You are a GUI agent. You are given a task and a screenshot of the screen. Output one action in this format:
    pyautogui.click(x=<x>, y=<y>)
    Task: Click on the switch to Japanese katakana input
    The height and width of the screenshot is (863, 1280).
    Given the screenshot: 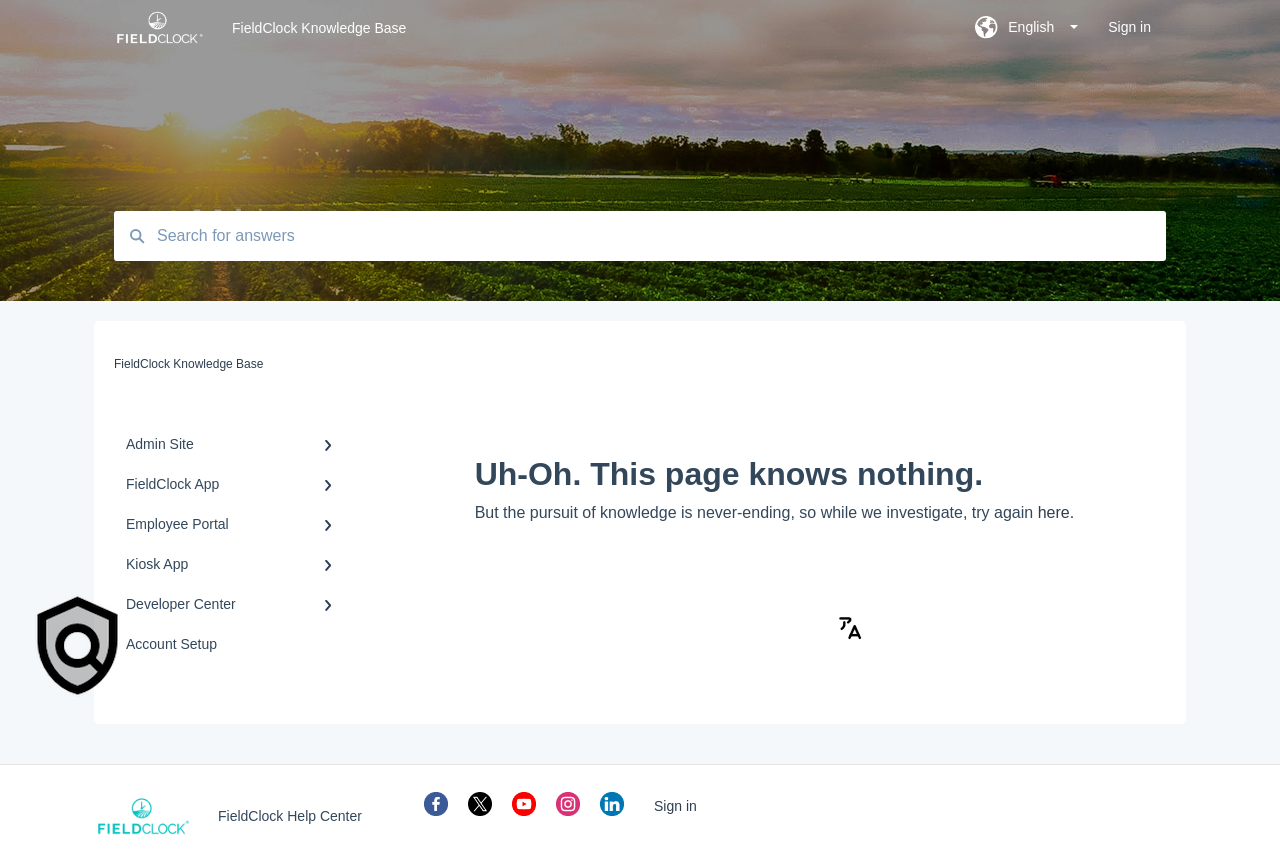 What is the action you would take?
    pyautogui.click(x=849, y=627)
    